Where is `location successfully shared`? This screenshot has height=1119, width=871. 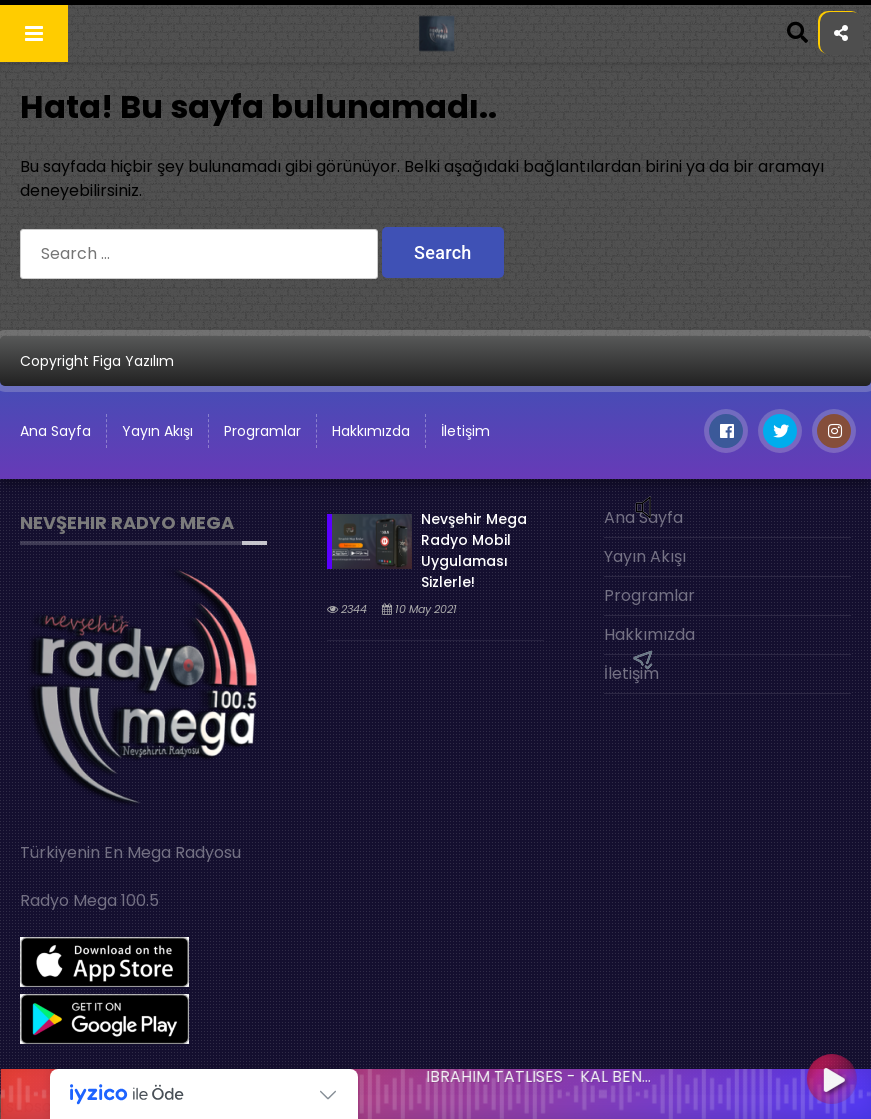
location successfully shared is located at coordinates (643, 660).